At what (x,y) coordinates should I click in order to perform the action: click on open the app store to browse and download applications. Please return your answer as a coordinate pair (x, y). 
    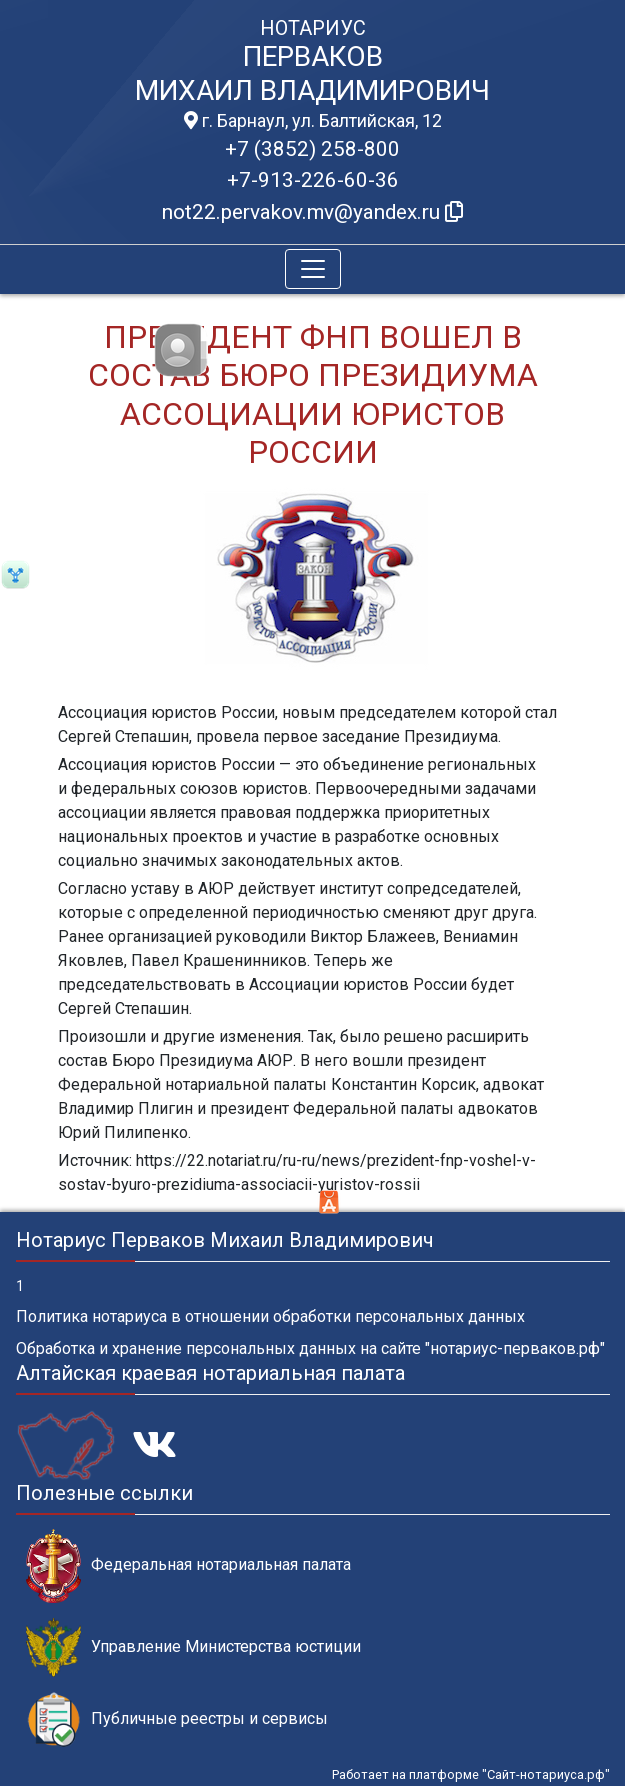
    Looking at the image, I should click on (329, 1202).